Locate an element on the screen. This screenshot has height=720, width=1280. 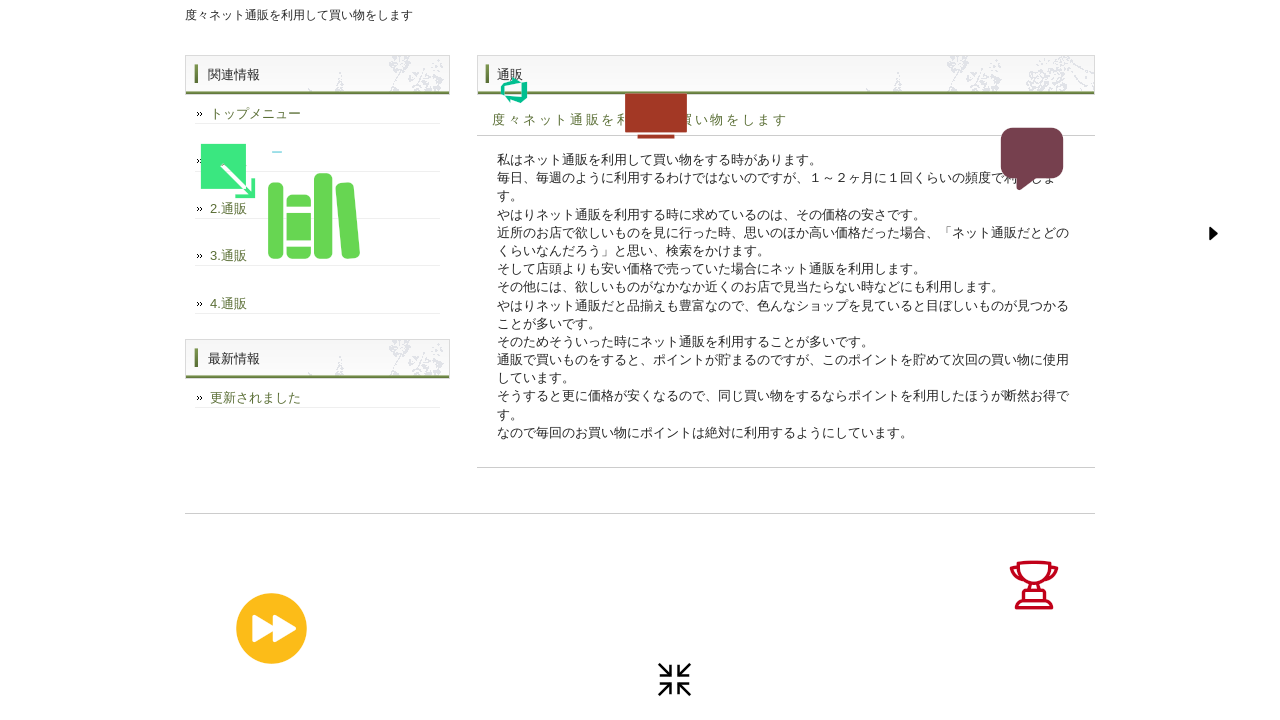
exit fullscreen mode is located at coordinates (674, 679).